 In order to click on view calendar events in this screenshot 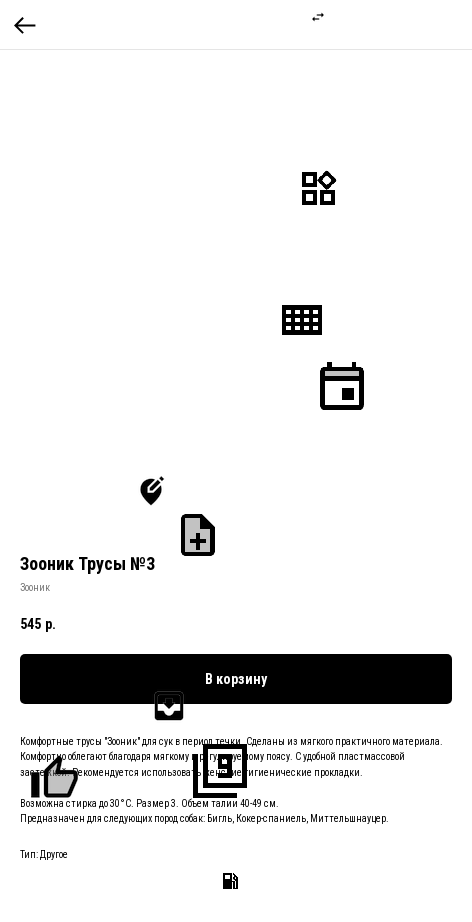, I will do `click(342, 386)`.